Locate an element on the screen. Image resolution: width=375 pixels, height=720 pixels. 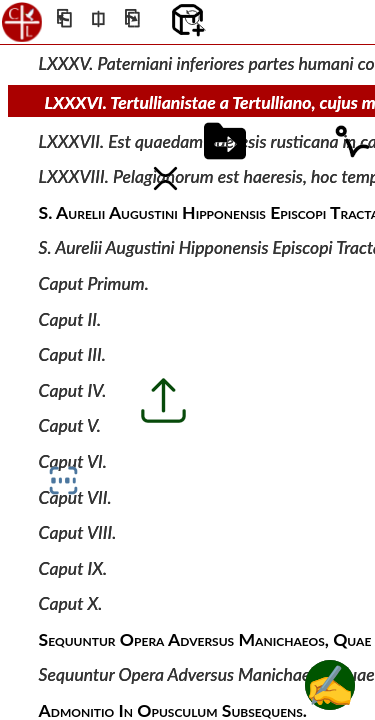
upload a file or document is located at coordinates (163, 400).